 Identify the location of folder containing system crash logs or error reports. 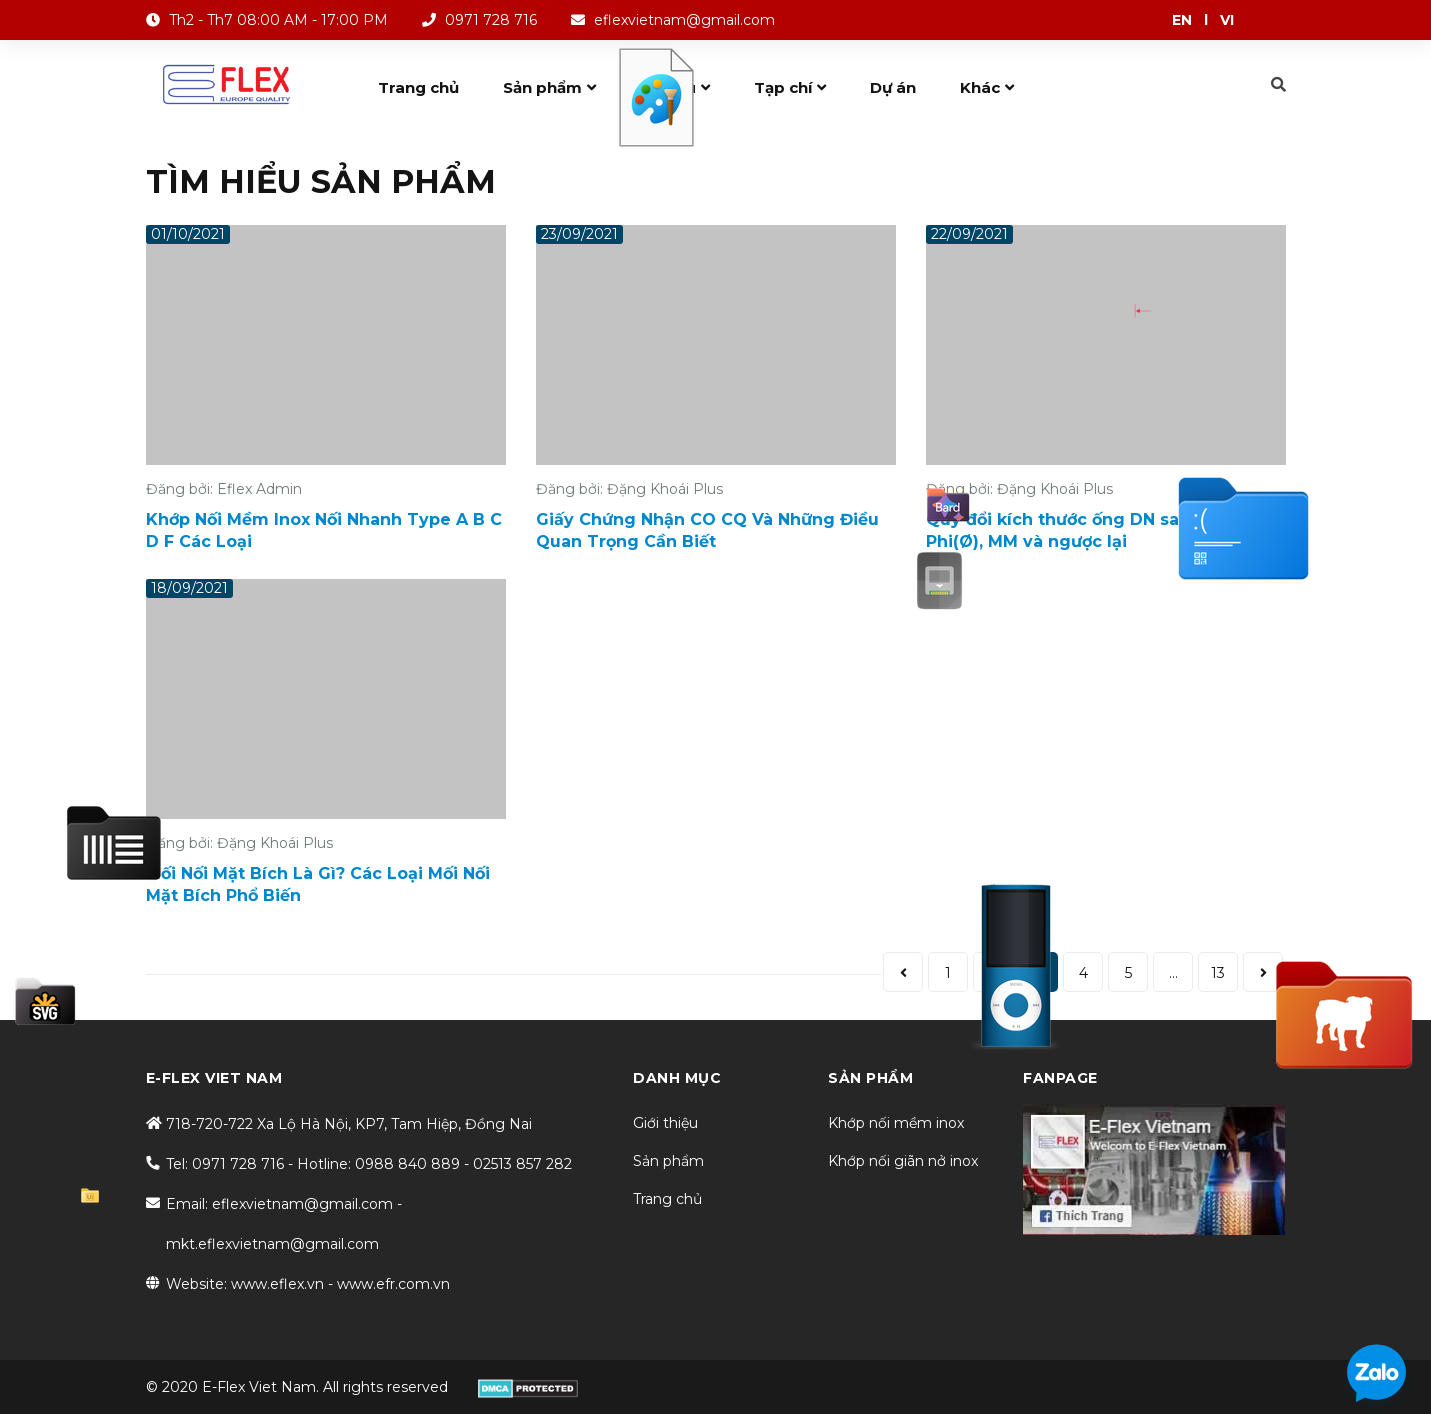
(1243, 532).